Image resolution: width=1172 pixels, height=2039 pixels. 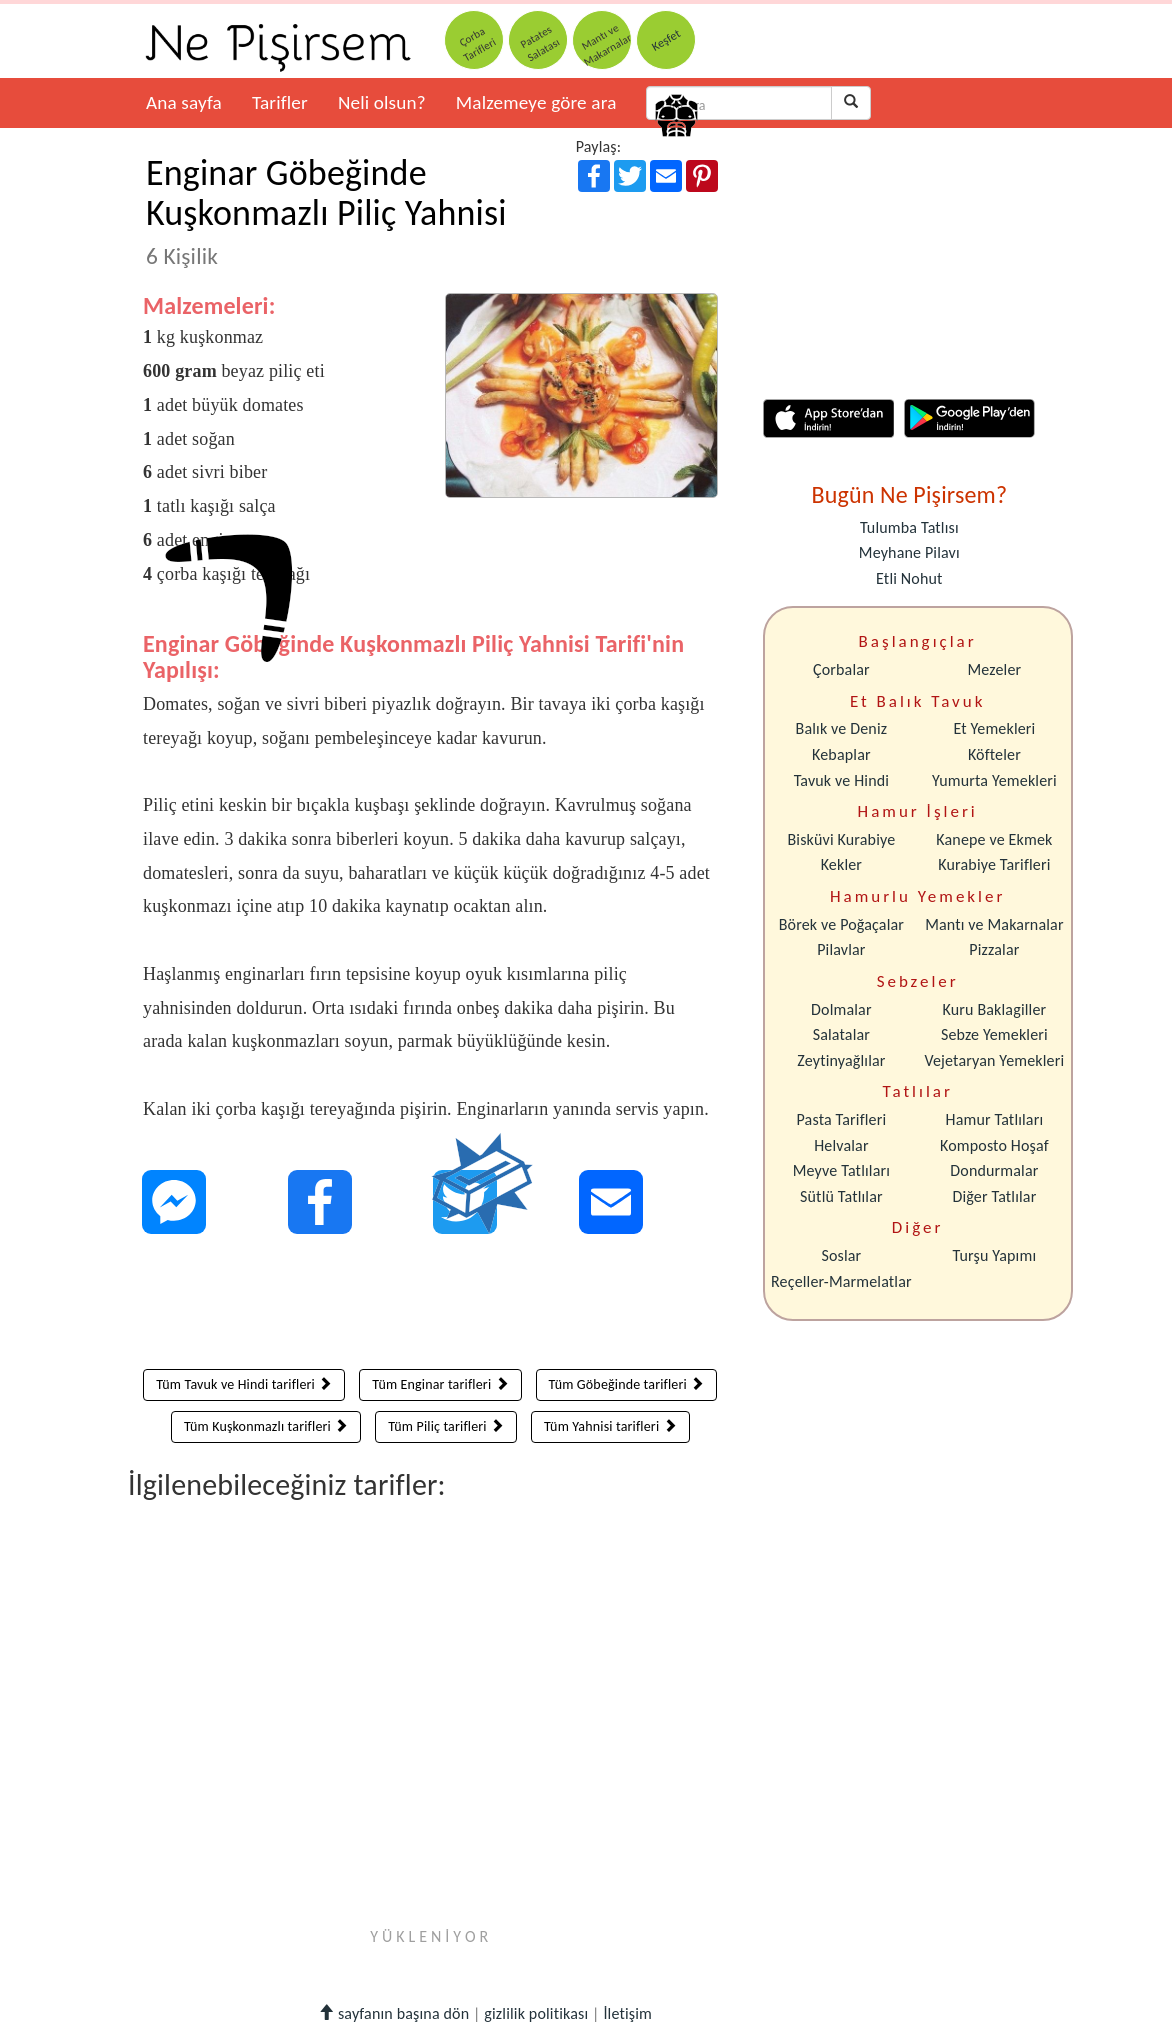 What do you see at coordinates (676, 115) in the screenshot?
I see `view fitness or strength stats` at bounding box center [676, 115].